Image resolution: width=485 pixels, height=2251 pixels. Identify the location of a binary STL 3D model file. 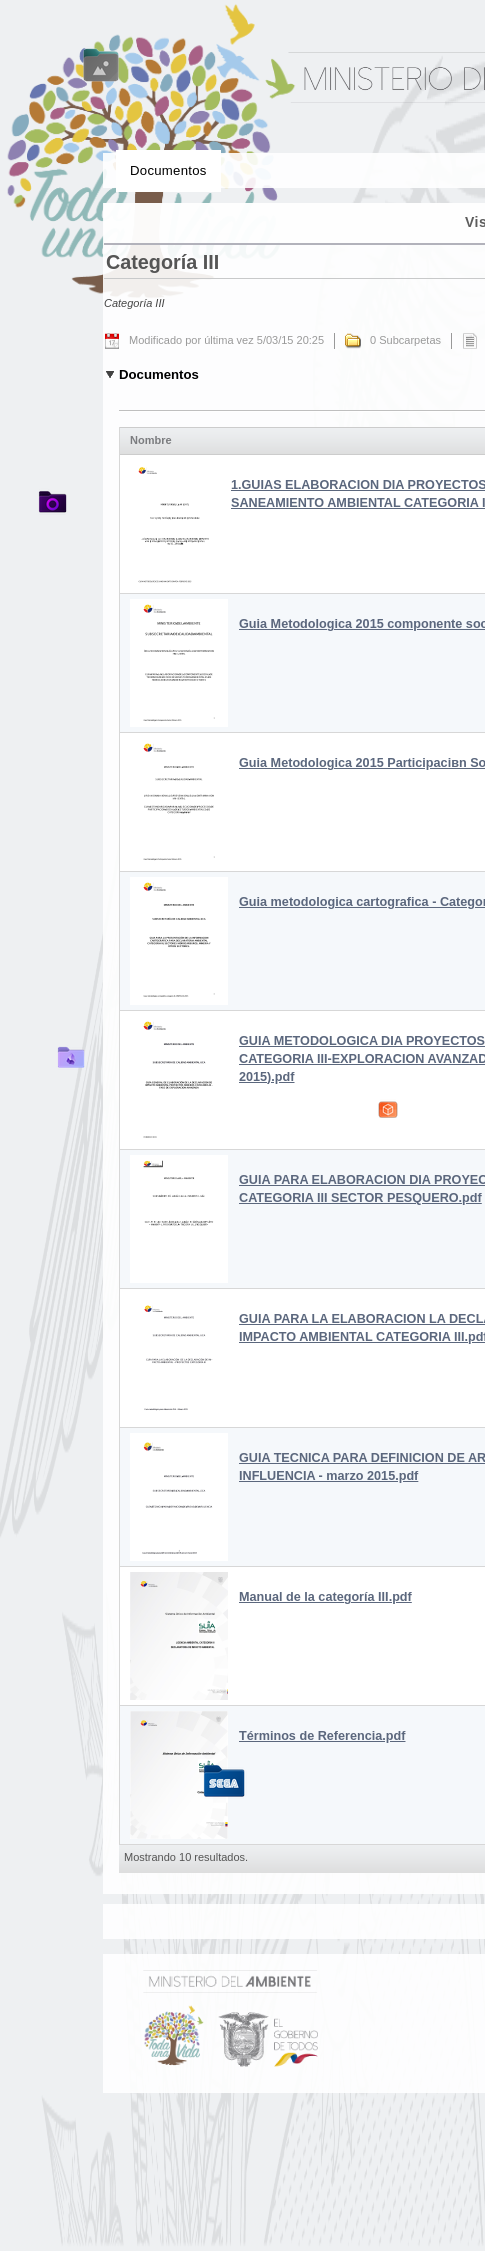
(388, 1109).